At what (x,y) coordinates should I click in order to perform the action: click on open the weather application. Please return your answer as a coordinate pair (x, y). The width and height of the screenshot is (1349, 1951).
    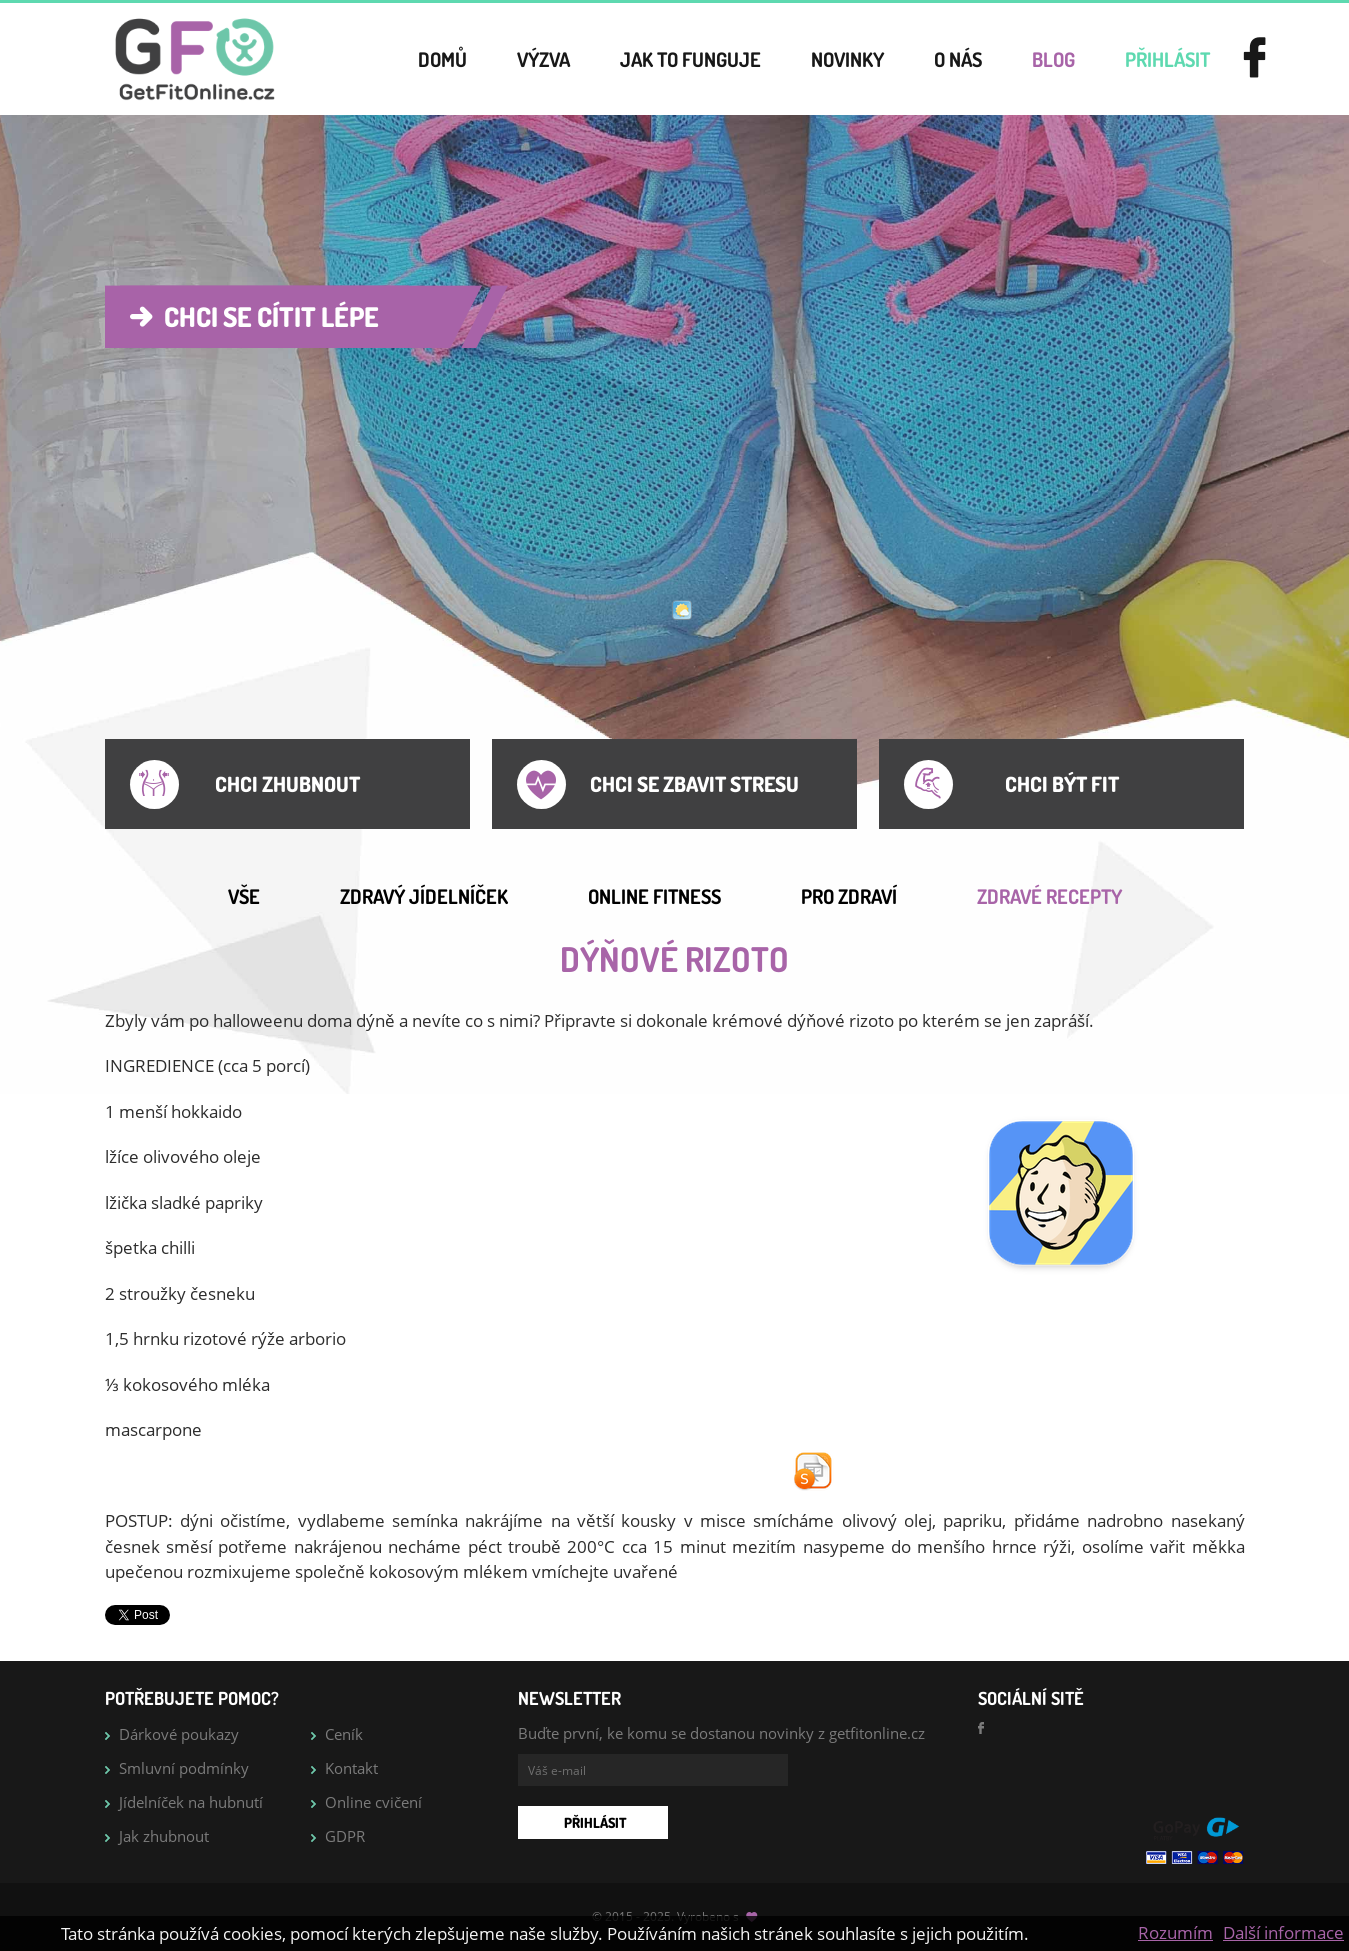
    Looking at the image, I should click on (682, 610).